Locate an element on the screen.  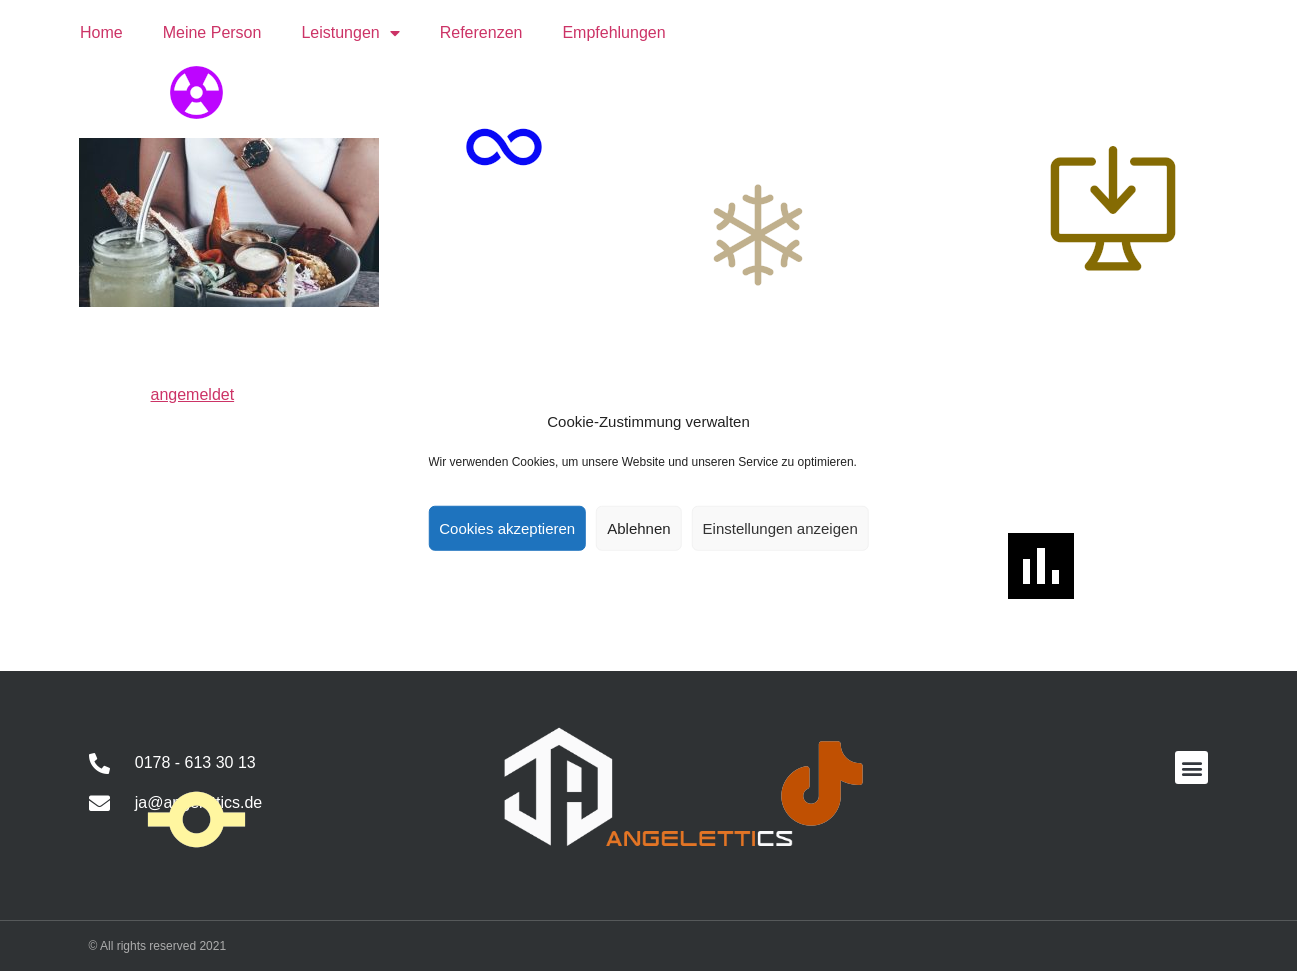
open the TikTok app is located at coordinates (822, 785).